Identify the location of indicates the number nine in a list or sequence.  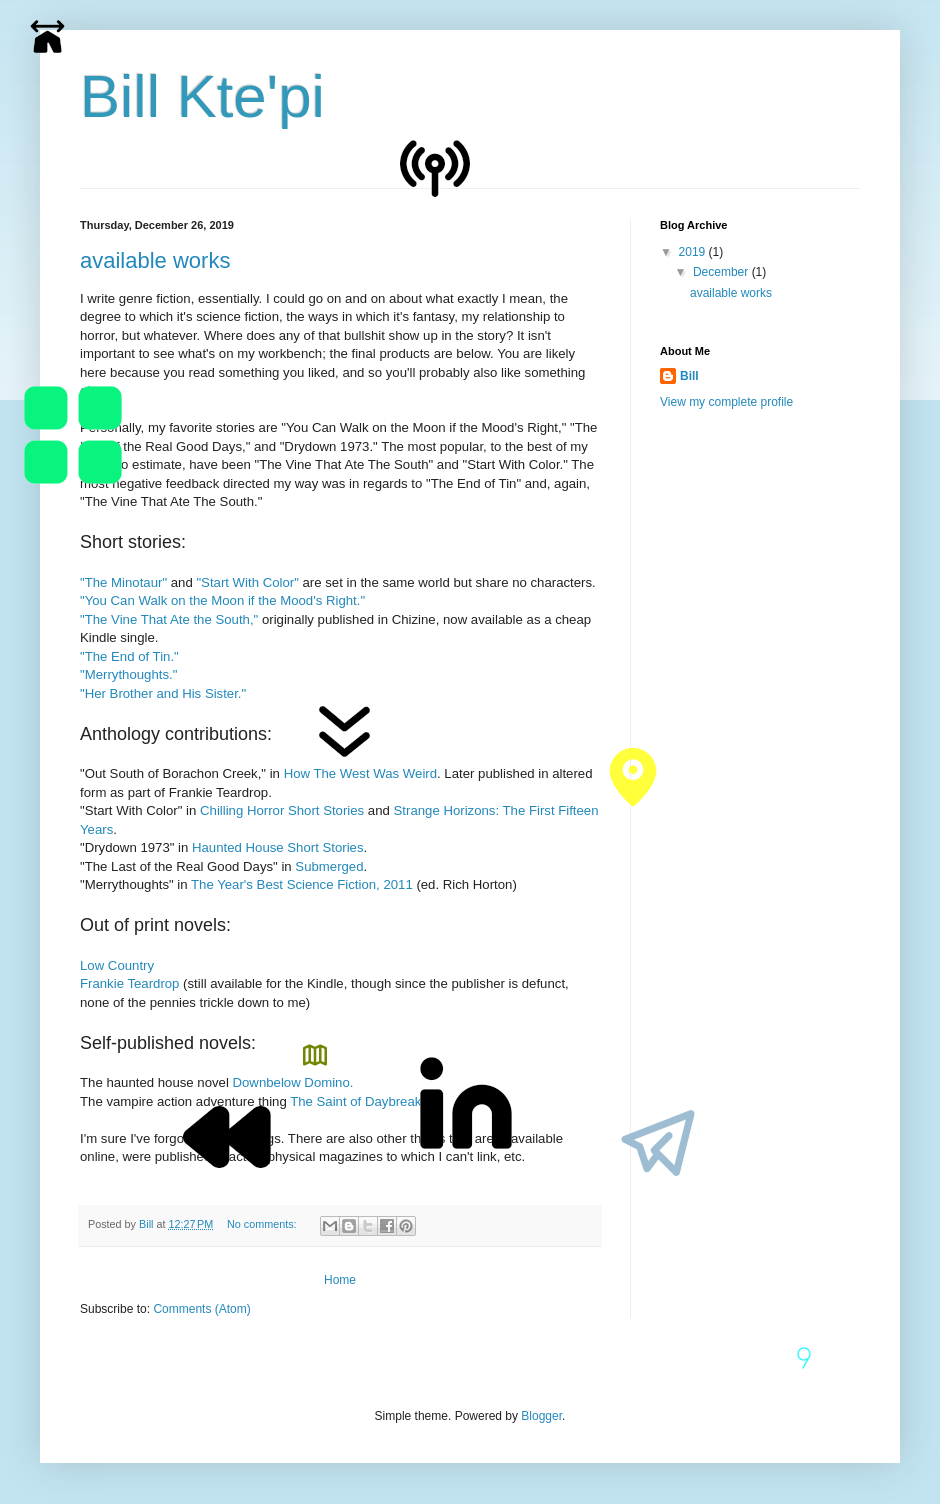
(804, 1358).